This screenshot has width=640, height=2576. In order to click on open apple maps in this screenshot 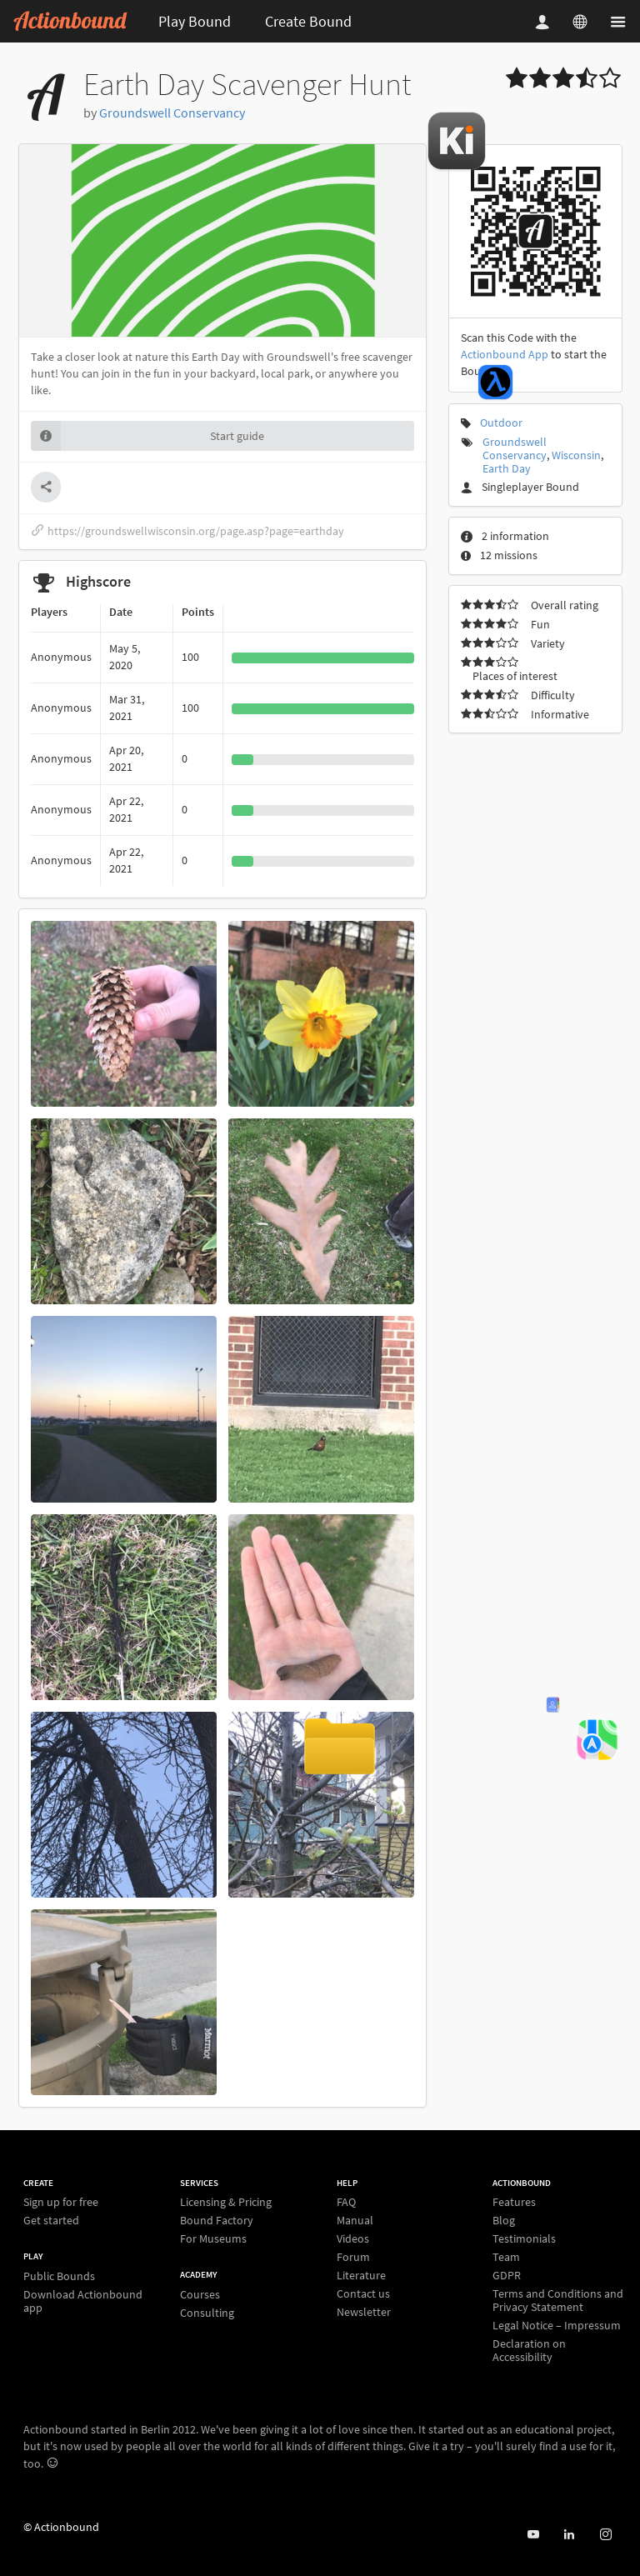, I will do `click(597, 1739)`.